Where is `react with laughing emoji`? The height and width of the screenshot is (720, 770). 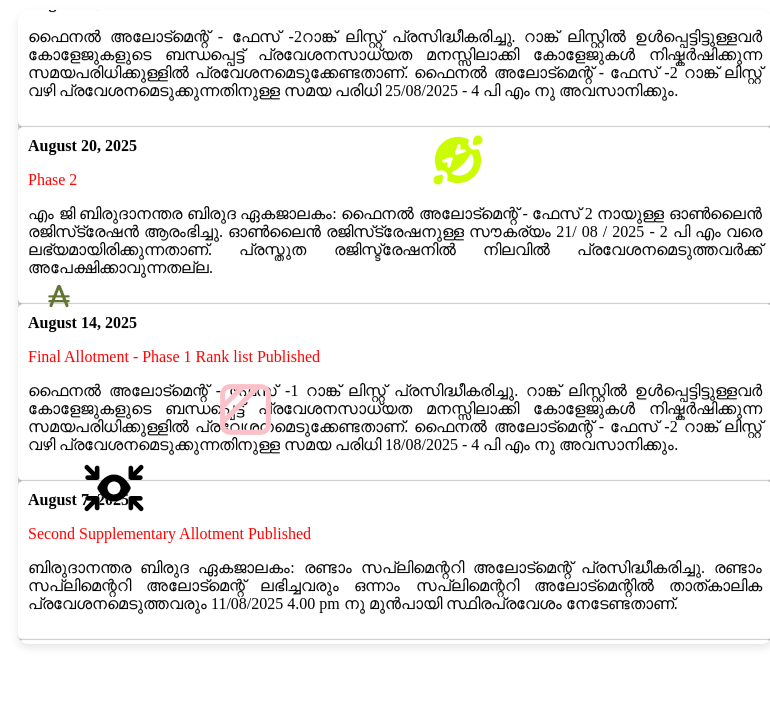
react with laughing emoji is located at coordinates (458, 160).